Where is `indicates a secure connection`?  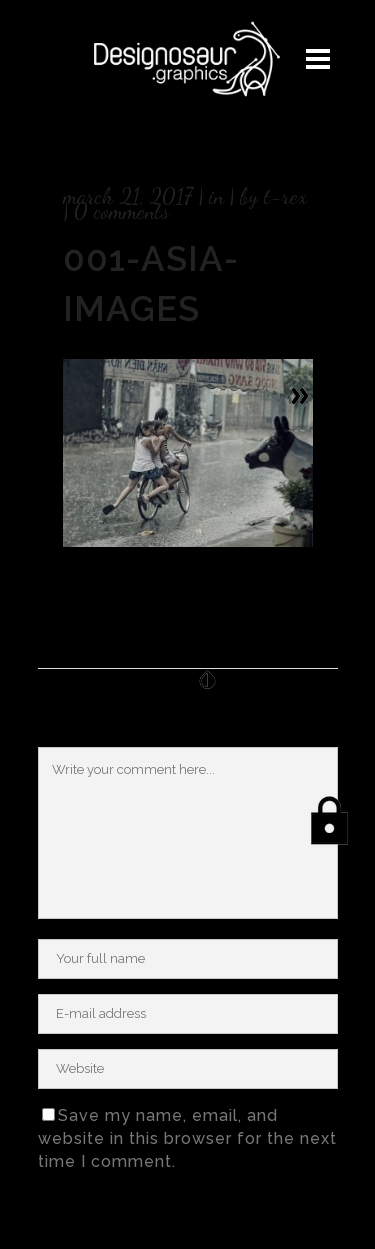
indicates a secure connection is located at coordinates (329, 821).